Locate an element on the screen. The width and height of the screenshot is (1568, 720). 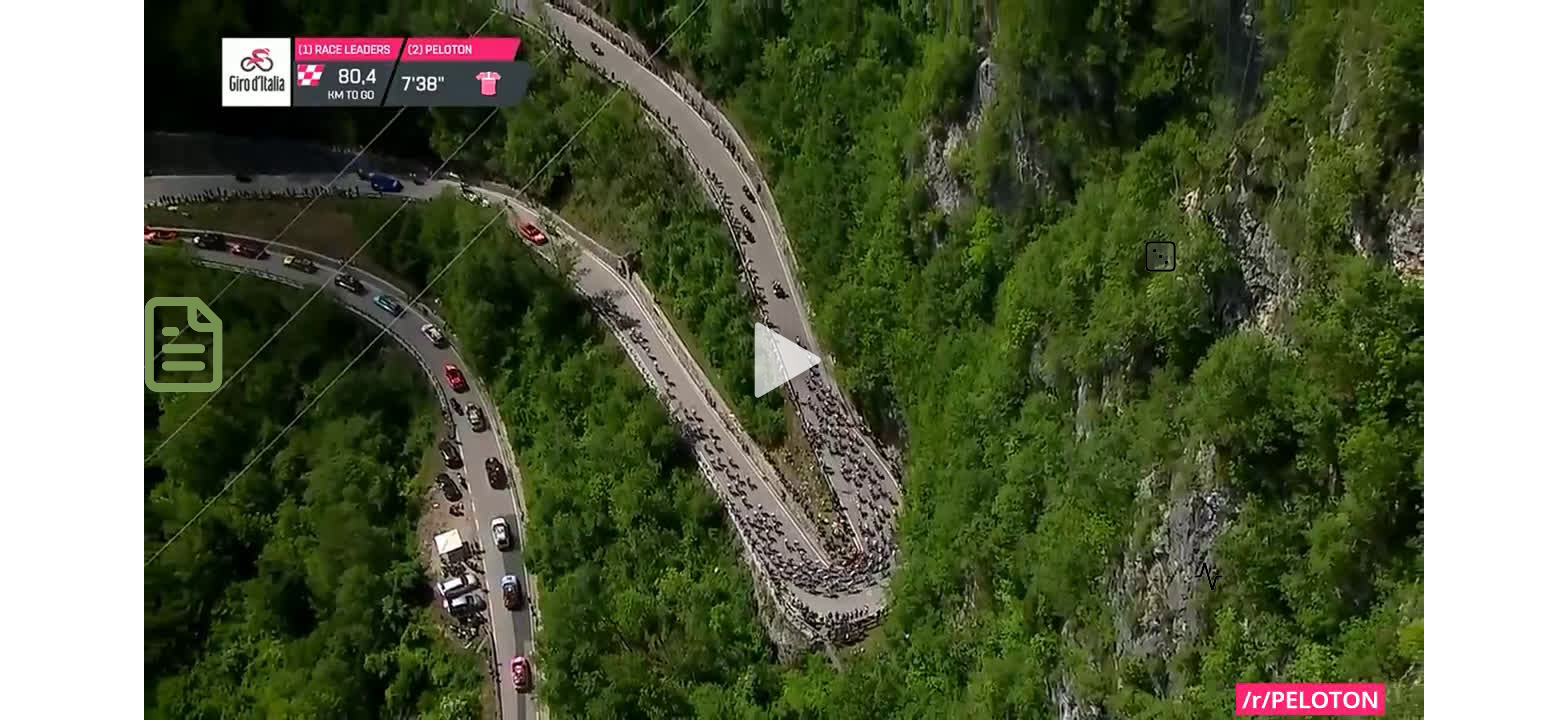
roll dice or generate random number is located at coordinates (1160, 256).